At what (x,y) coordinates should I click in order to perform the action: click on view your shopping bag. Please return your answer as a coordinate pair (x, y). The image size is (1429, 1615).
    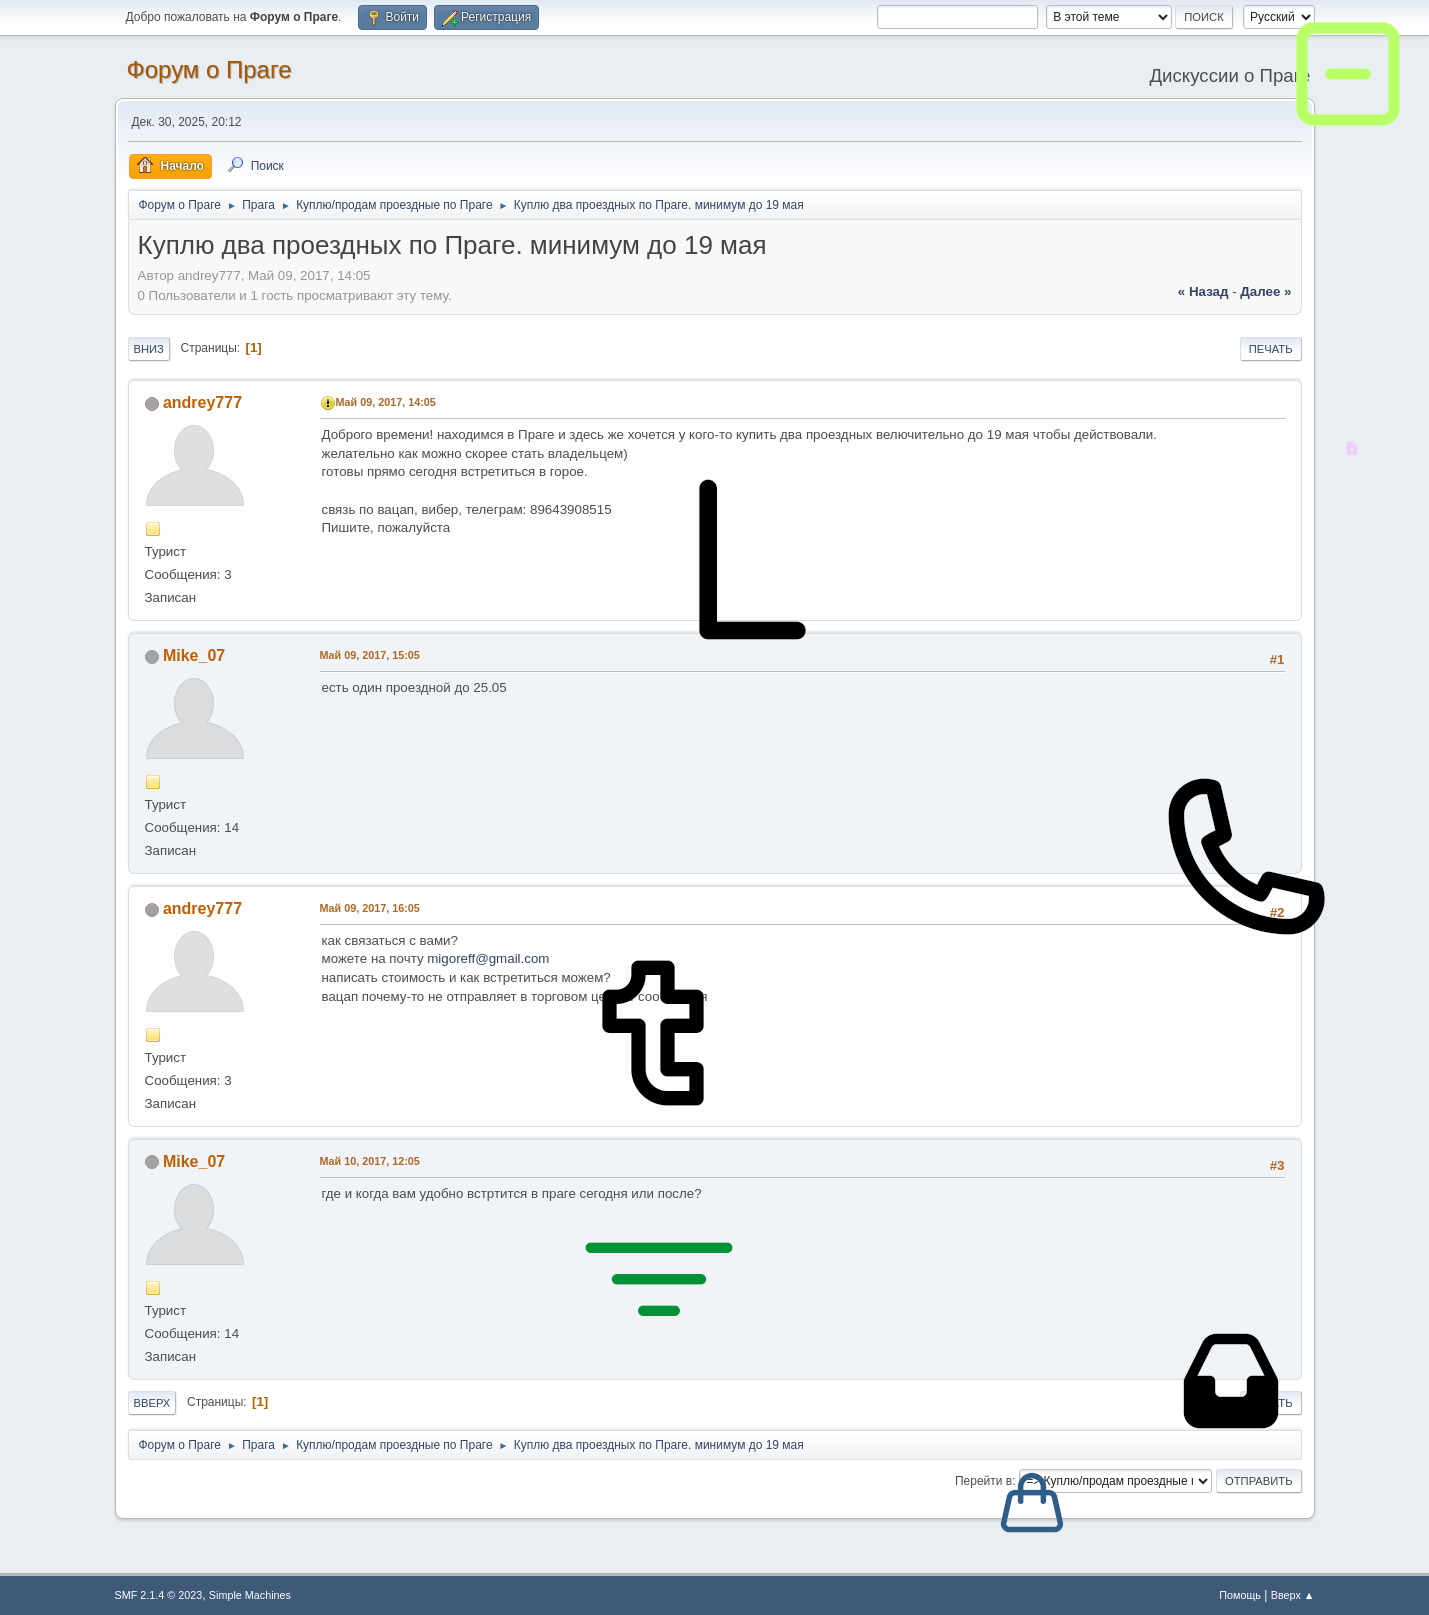
    Looking at the image, I should click on (1032, 1504).